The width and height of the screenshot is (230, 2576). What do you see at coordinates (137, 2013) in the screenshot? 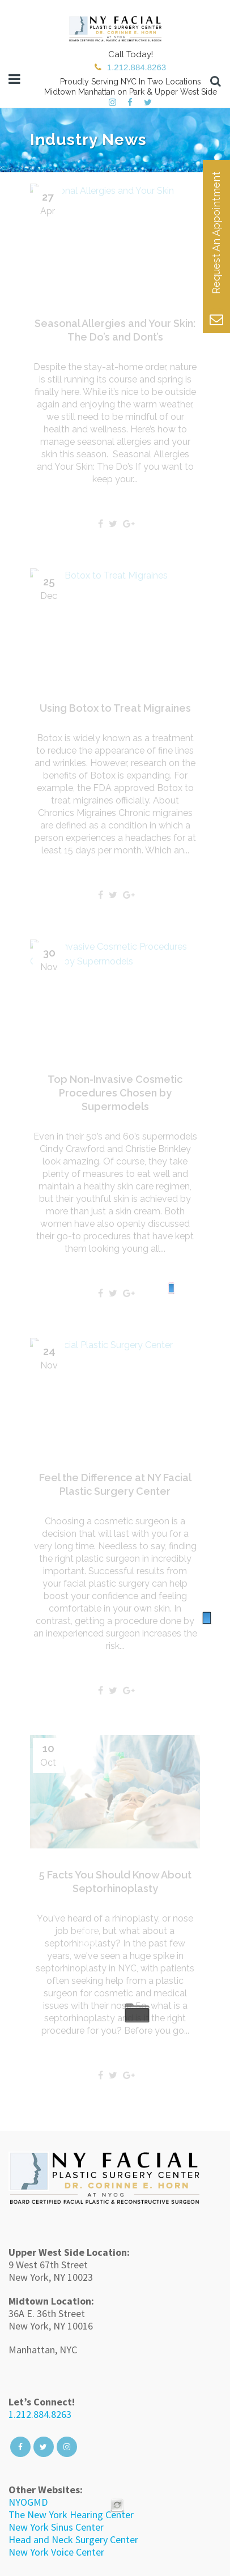
I see `selected folder in mail sidebar` at bounding box center [137, 2013].